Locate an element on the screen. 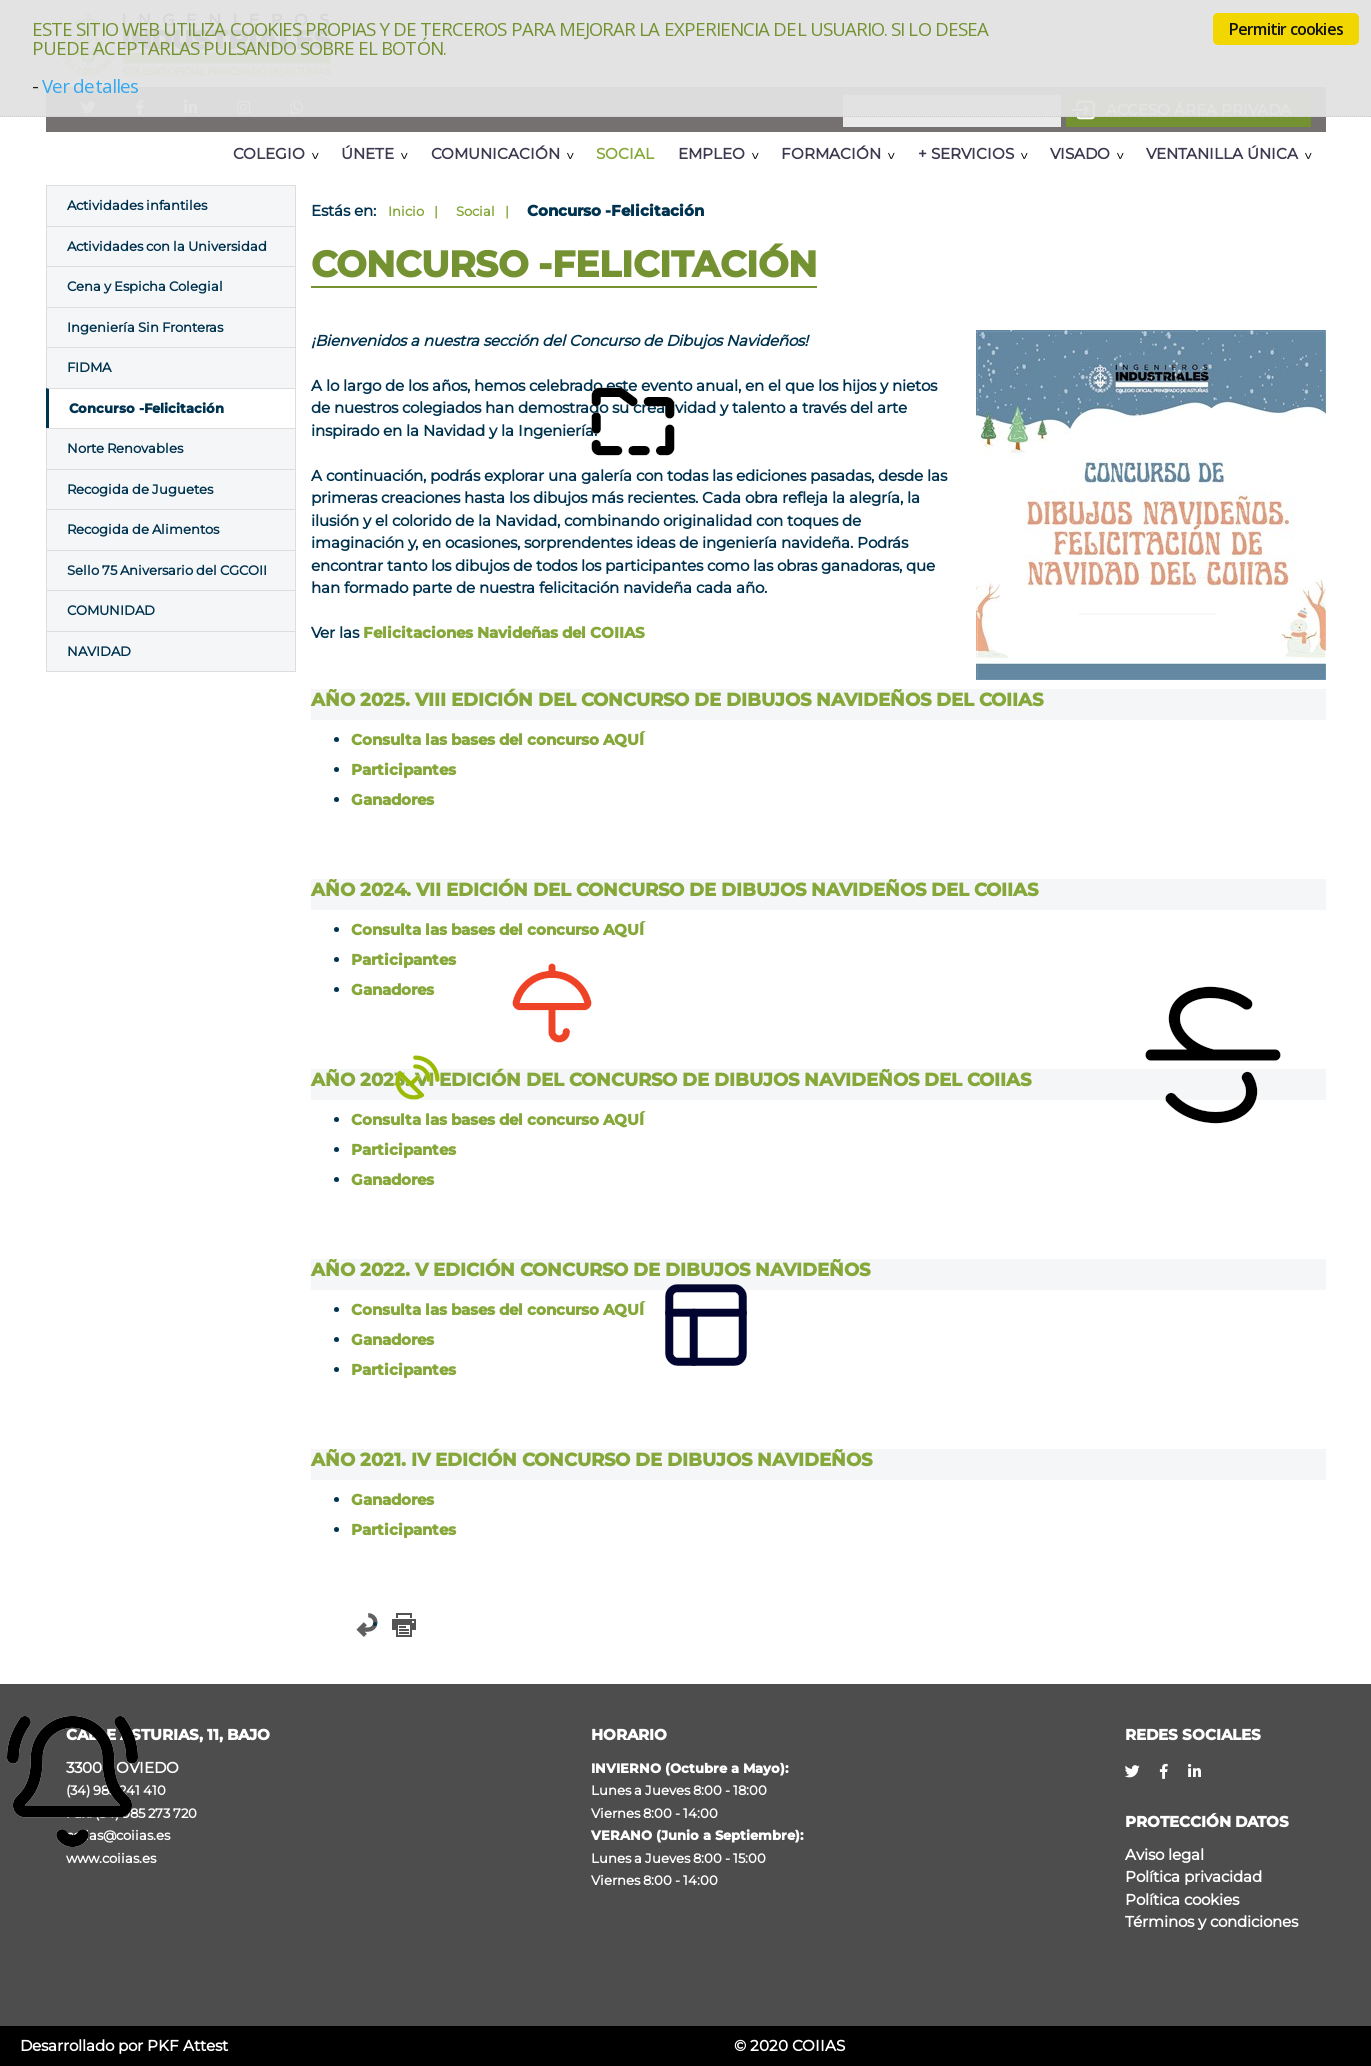 This screenshot has height=2066, width=1371. apply strikethrough formatting to selected text is located at coordinates (1213, 1055).